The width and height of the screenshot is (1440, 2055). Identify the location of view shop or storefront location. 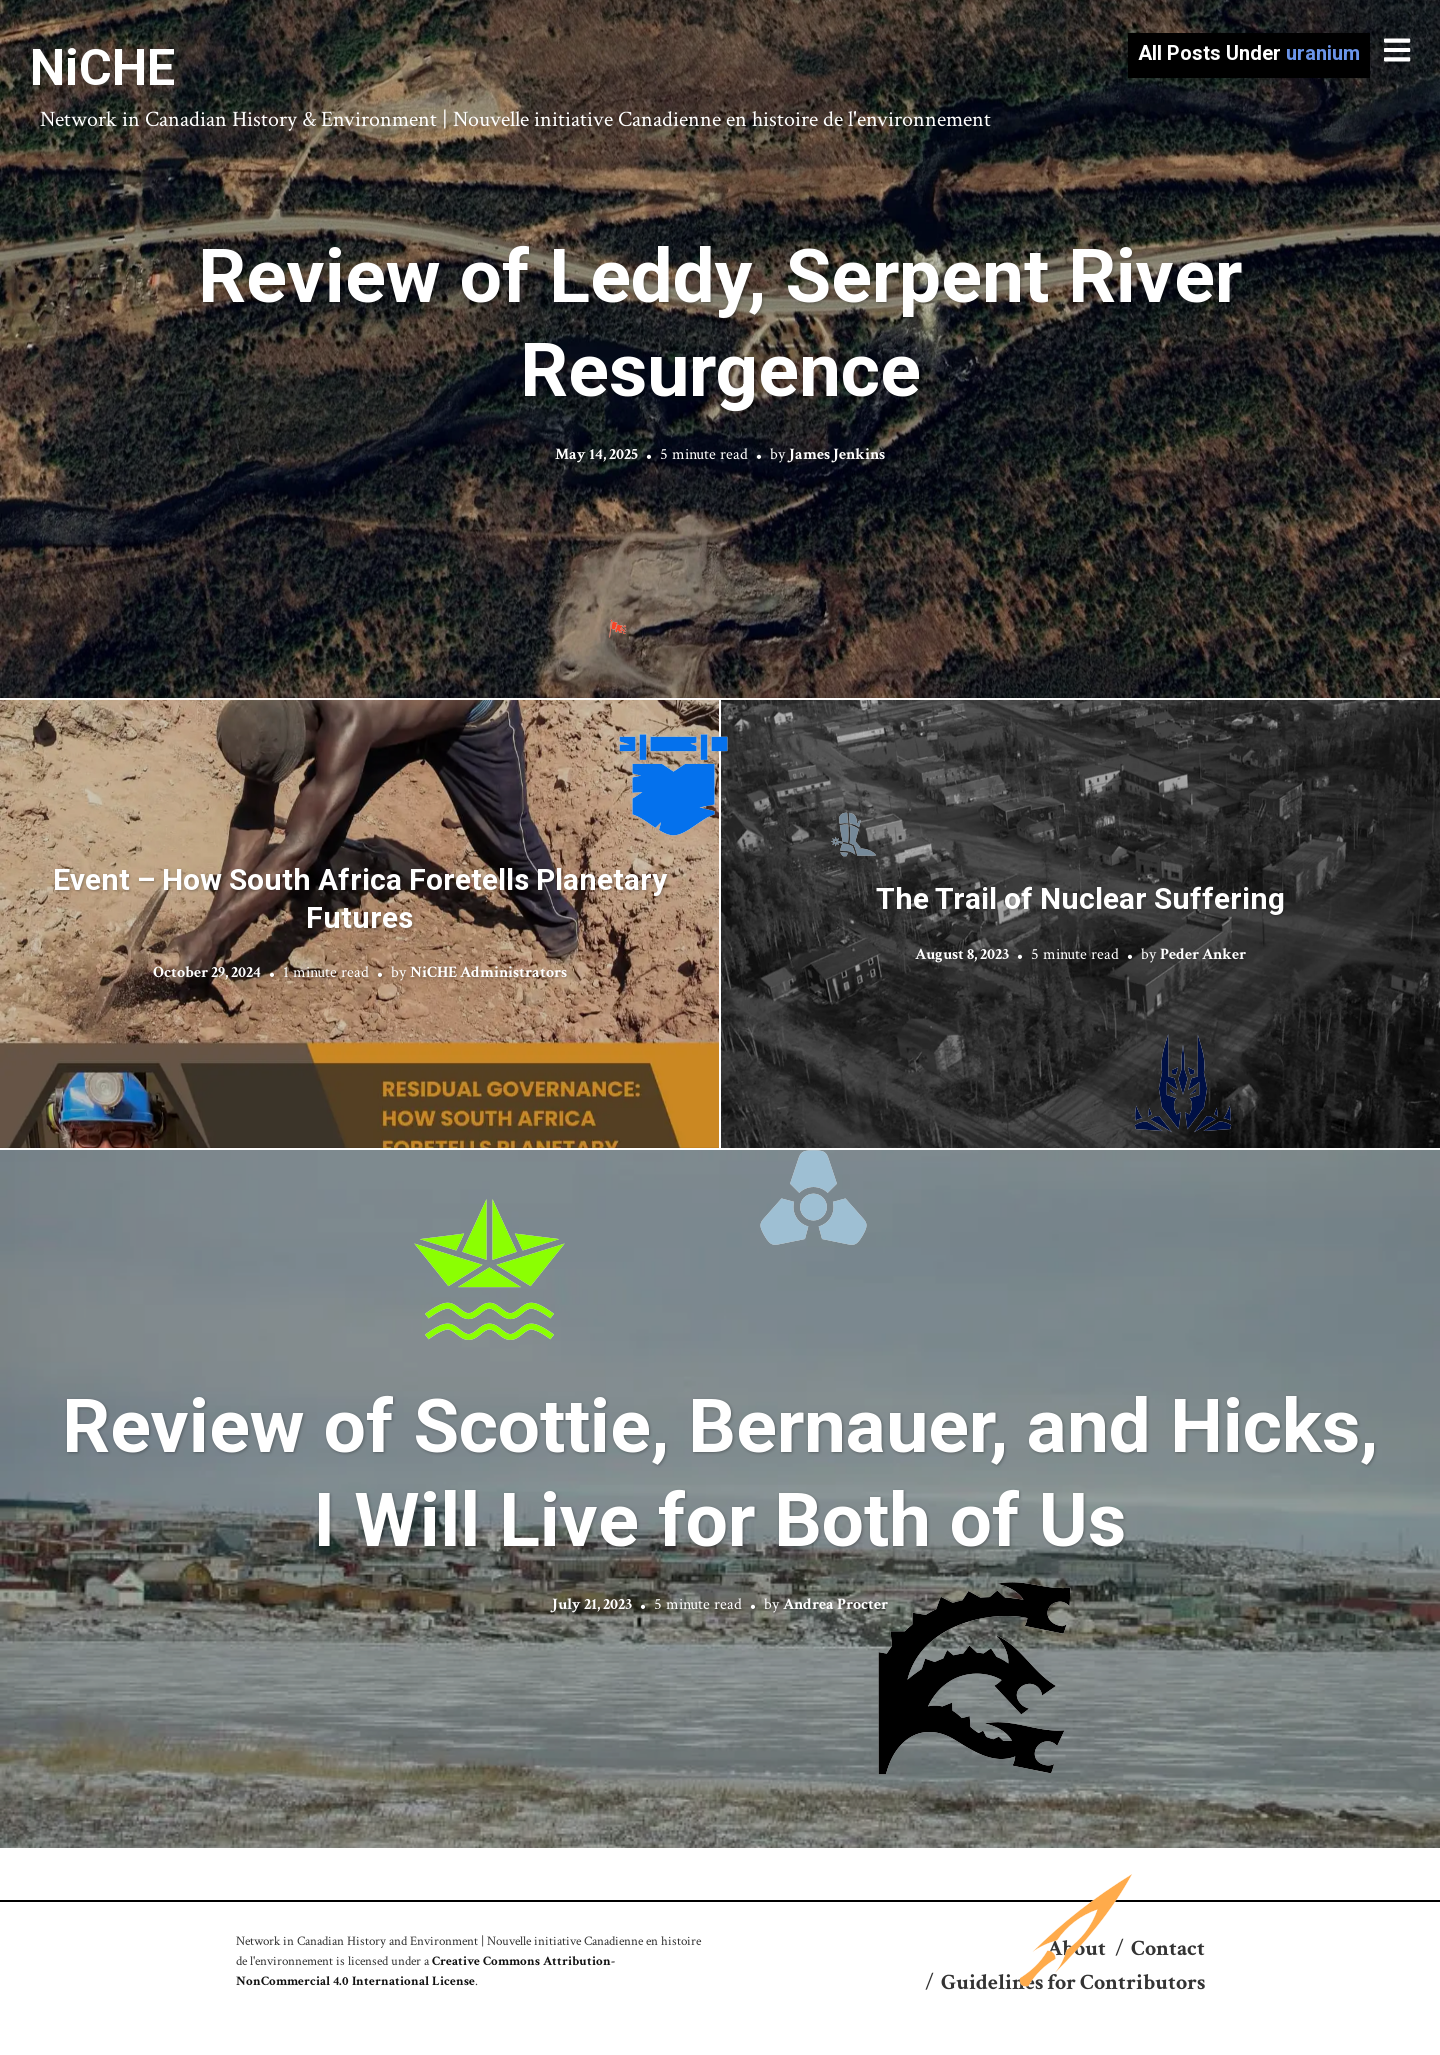
(673, 783).